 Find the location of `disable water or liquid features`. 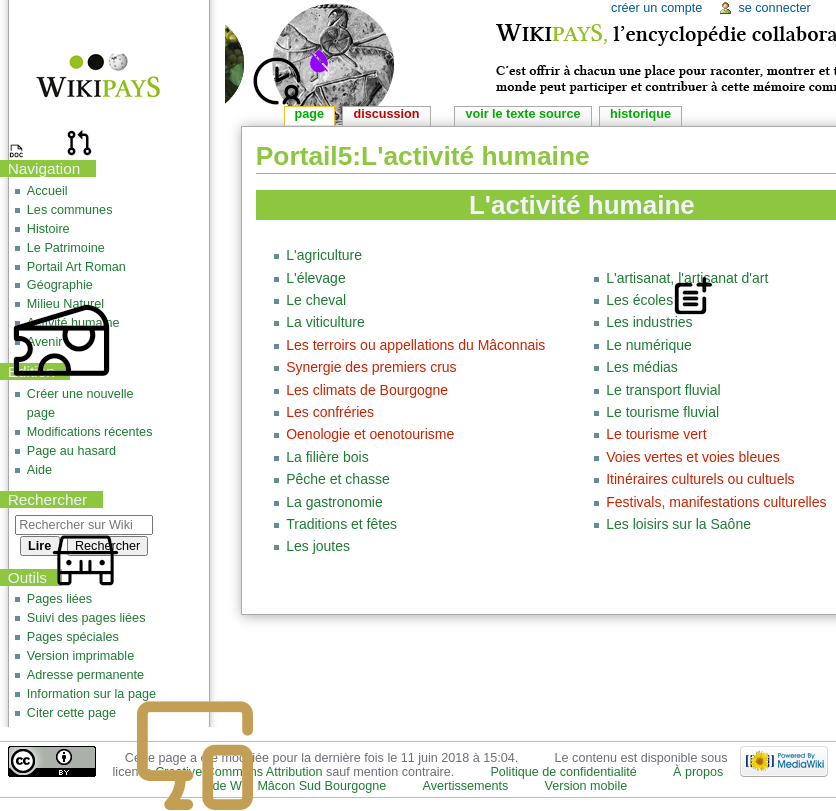

disable water or liquid features is located at coordinates (319, 62).